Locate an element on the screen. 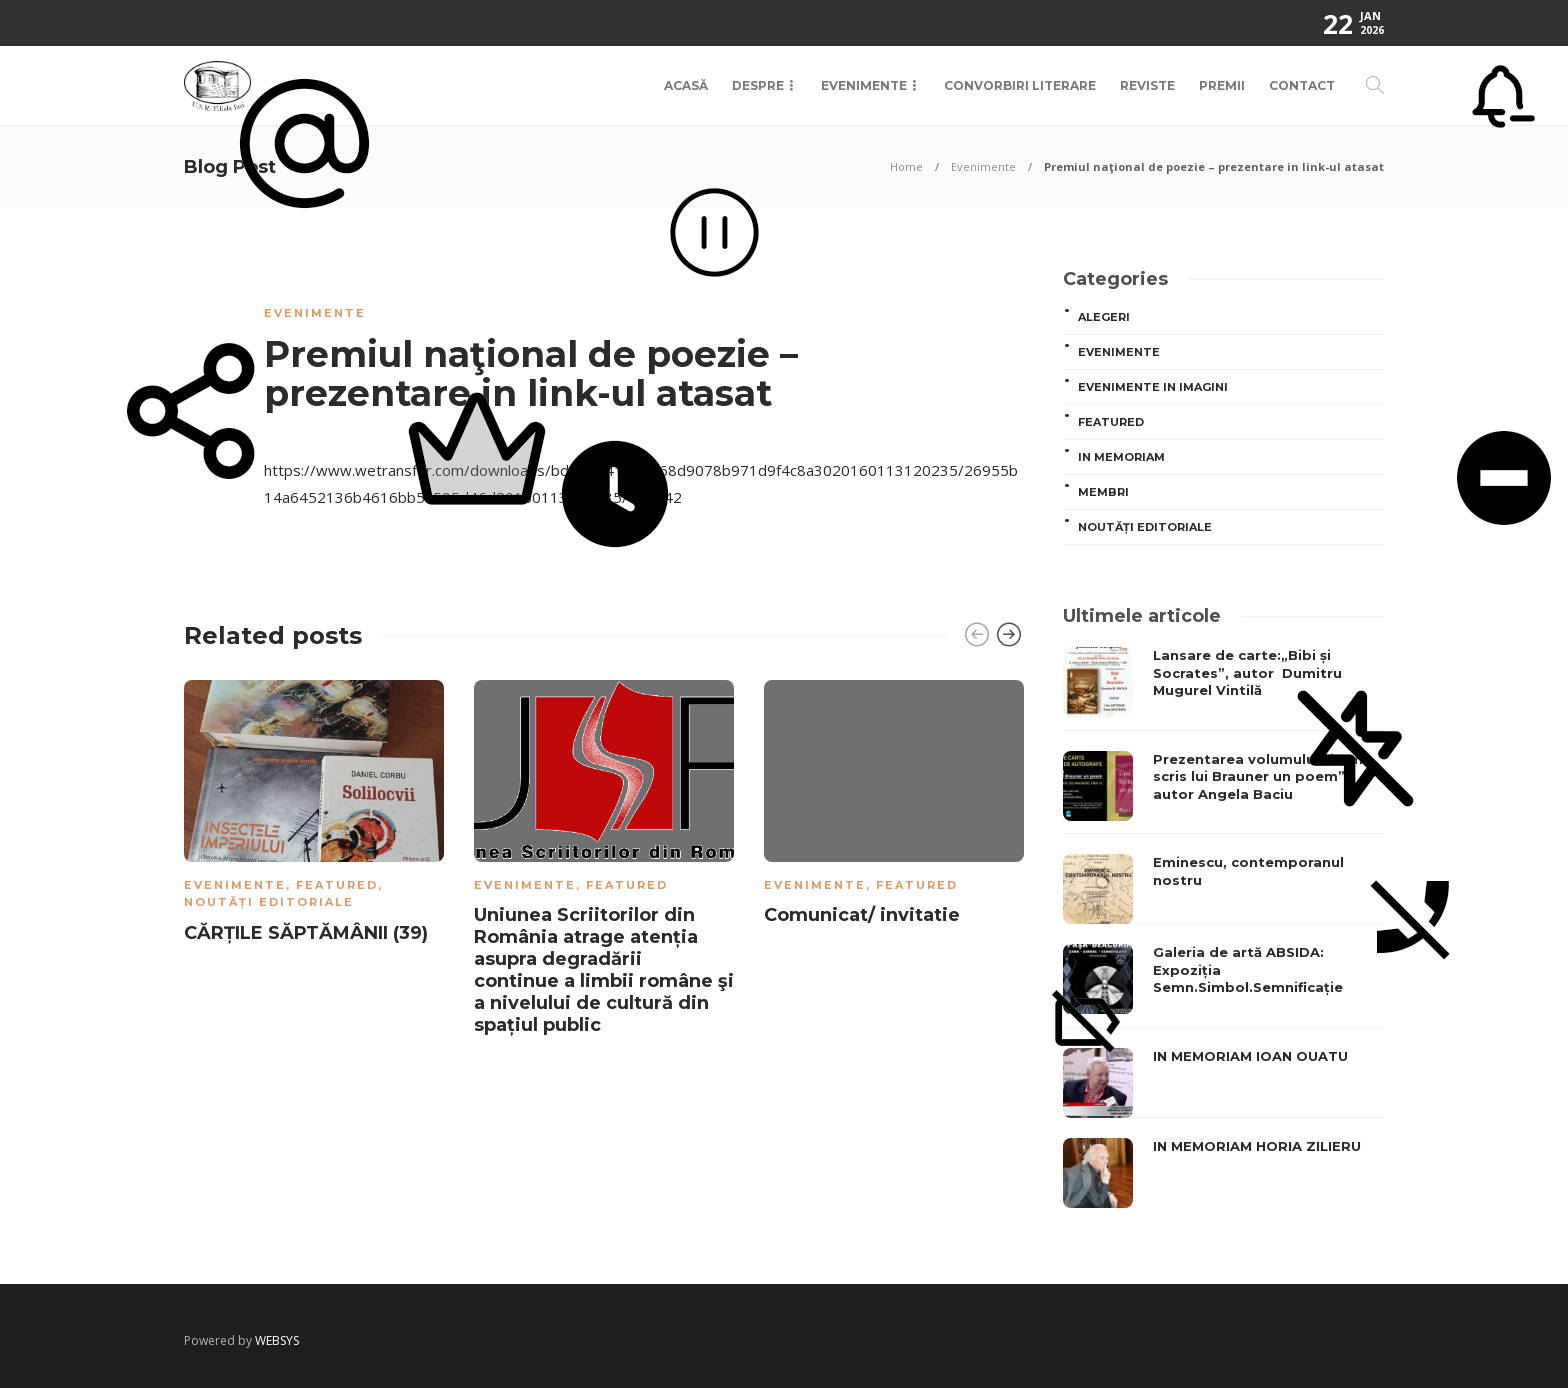 The height and width of the screenshot is (1388, 1568). view time or clock settings is located at coordinates (615, 494).